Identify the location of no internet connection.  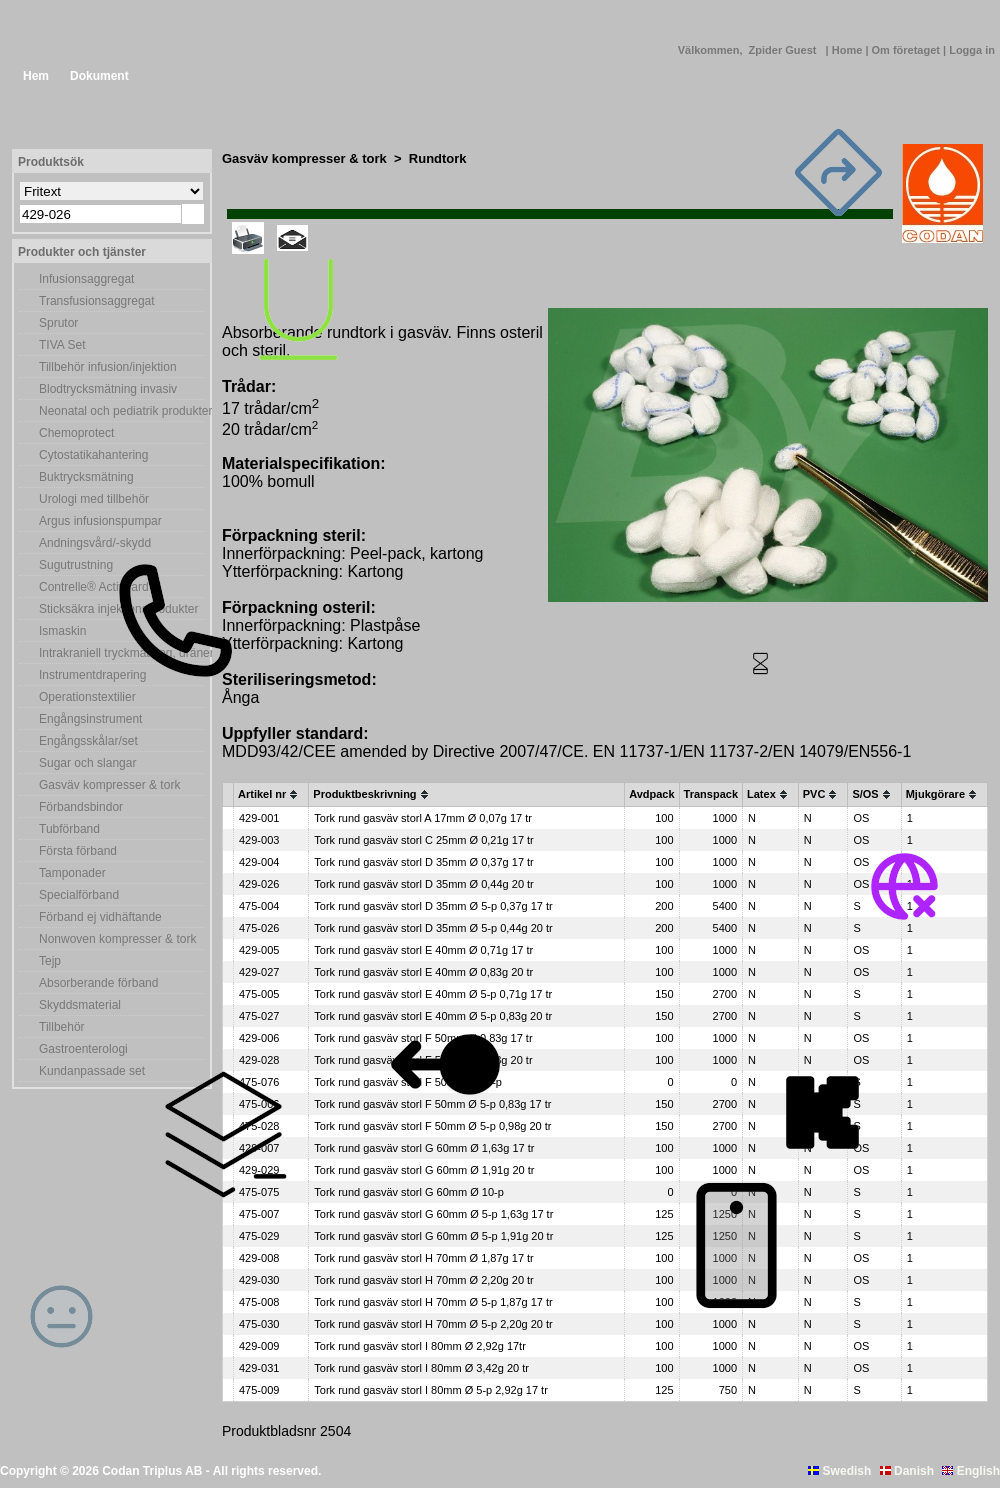
(904, 886).